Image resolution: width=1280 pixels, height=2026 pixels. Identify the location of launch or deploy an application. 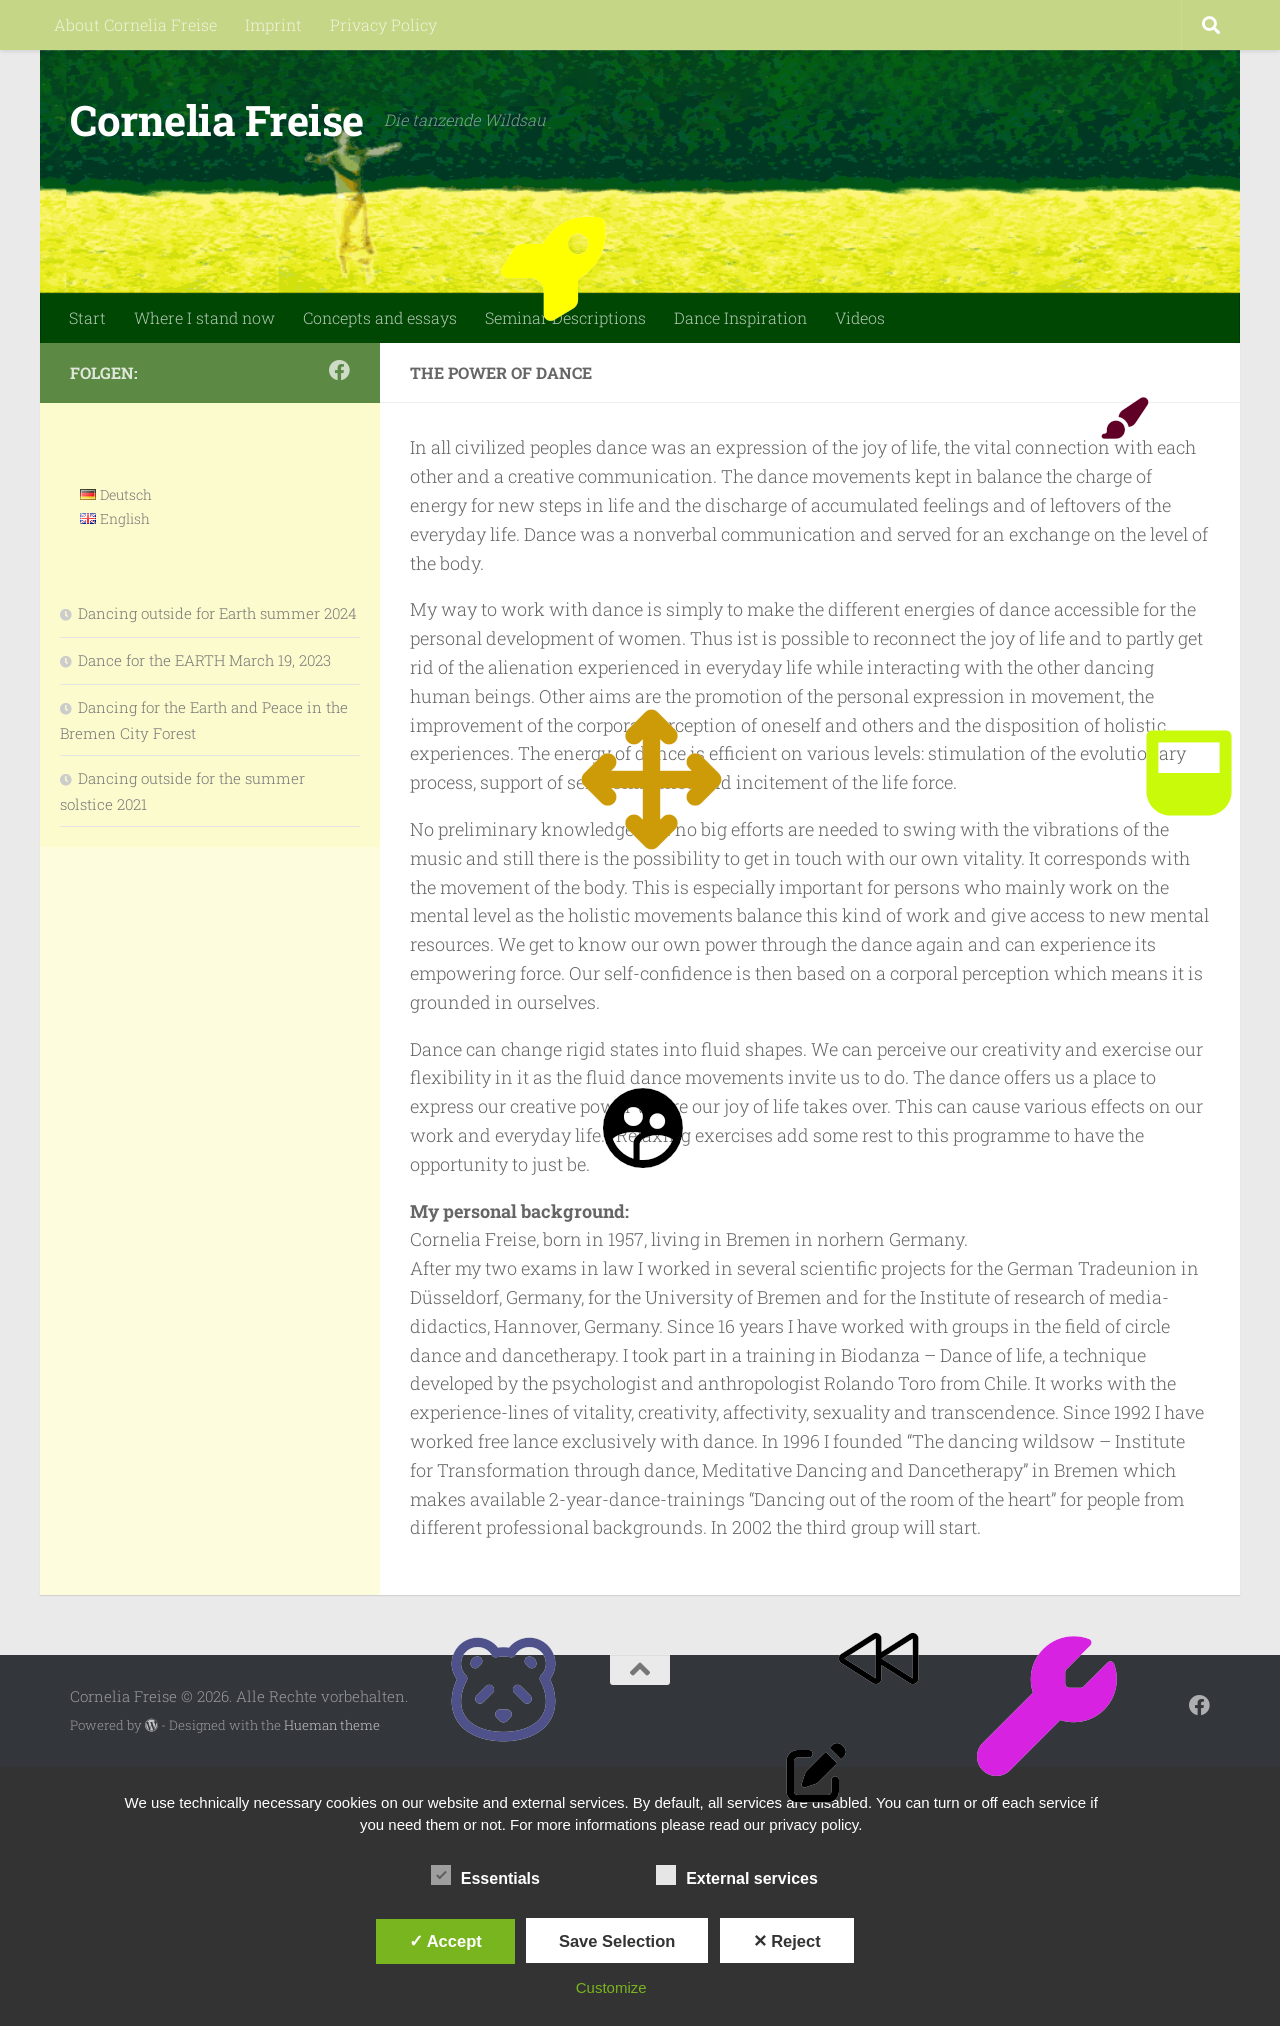
(557, 264).